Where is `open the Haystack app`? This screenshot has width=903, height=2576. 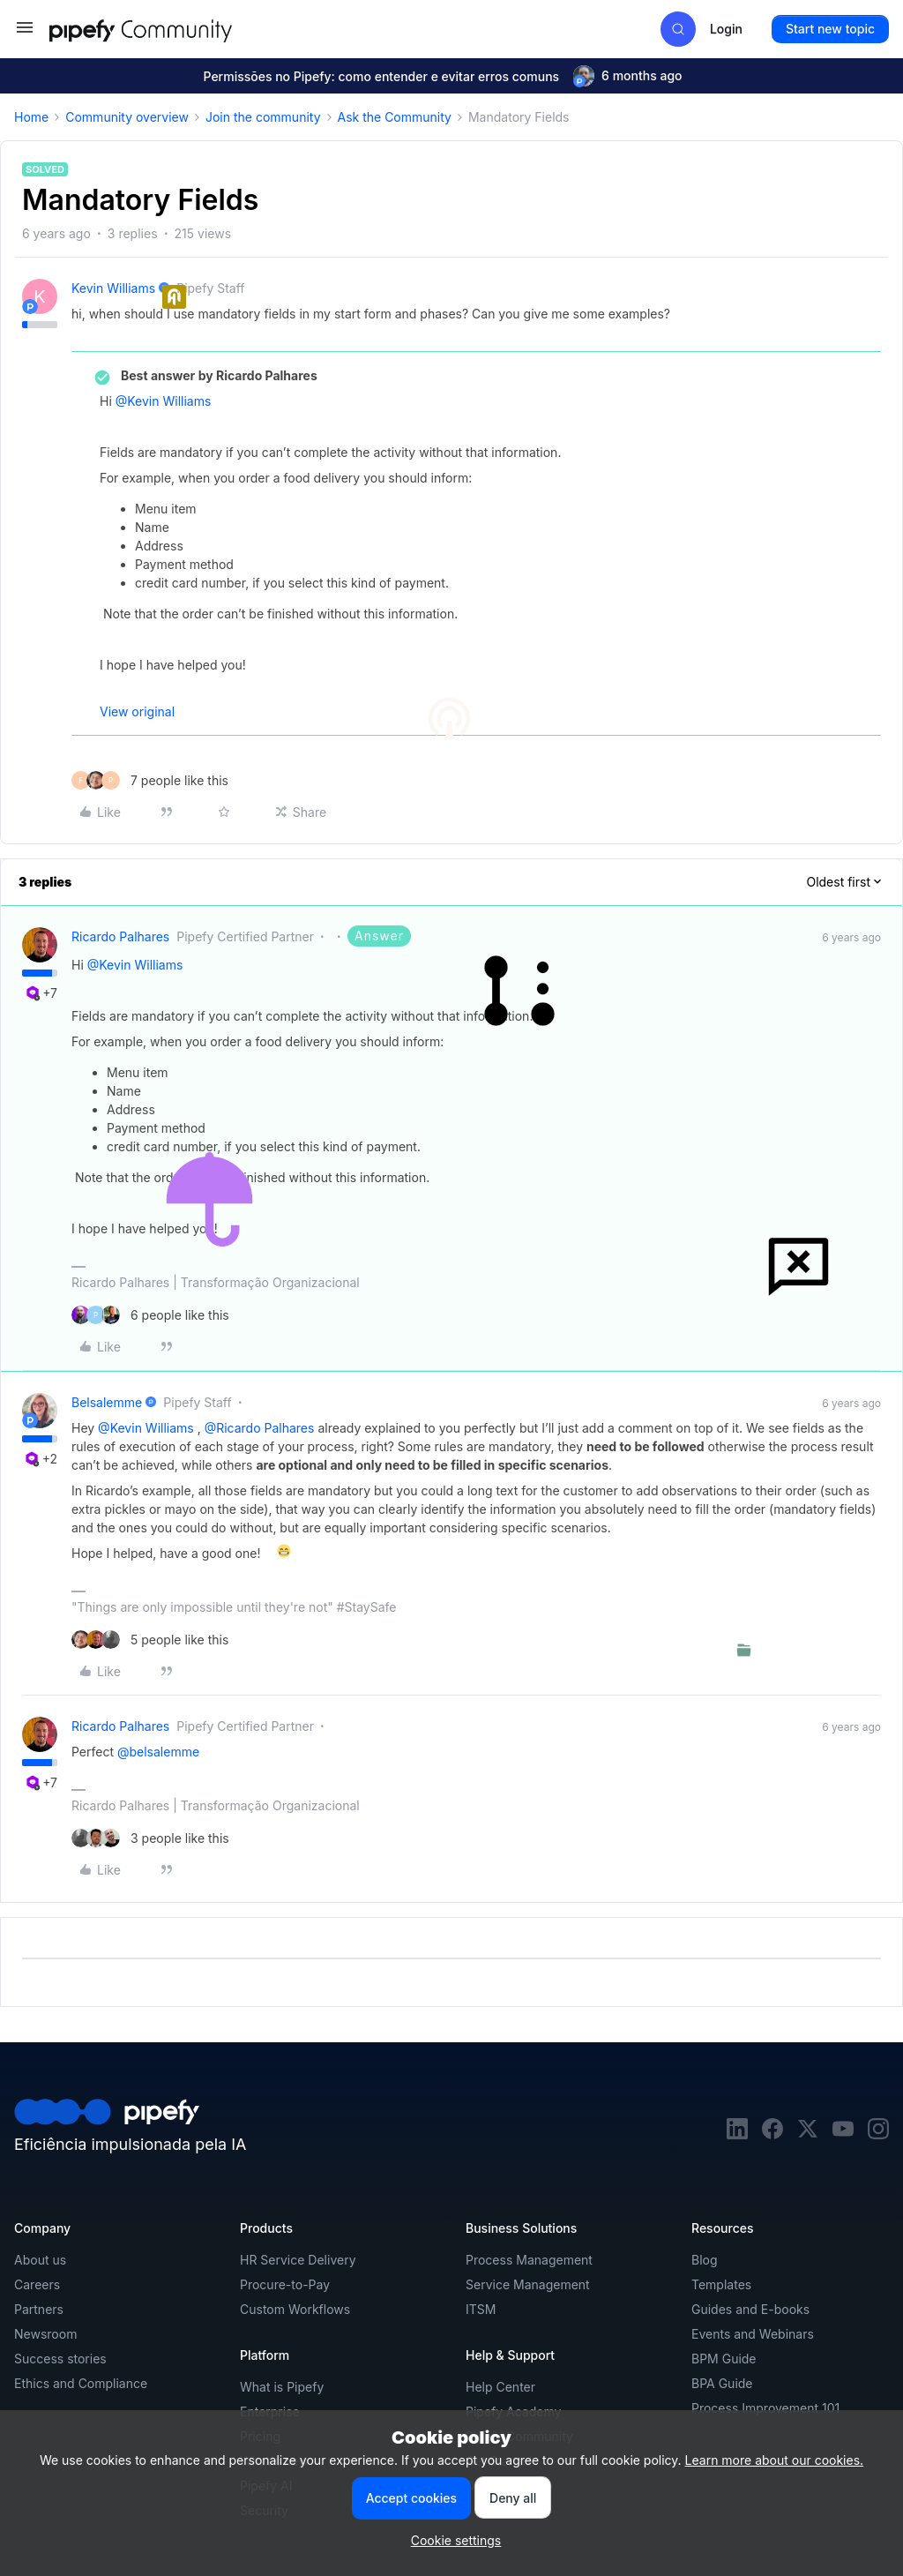
open the Haystack app is located at coordinates (174, 296).